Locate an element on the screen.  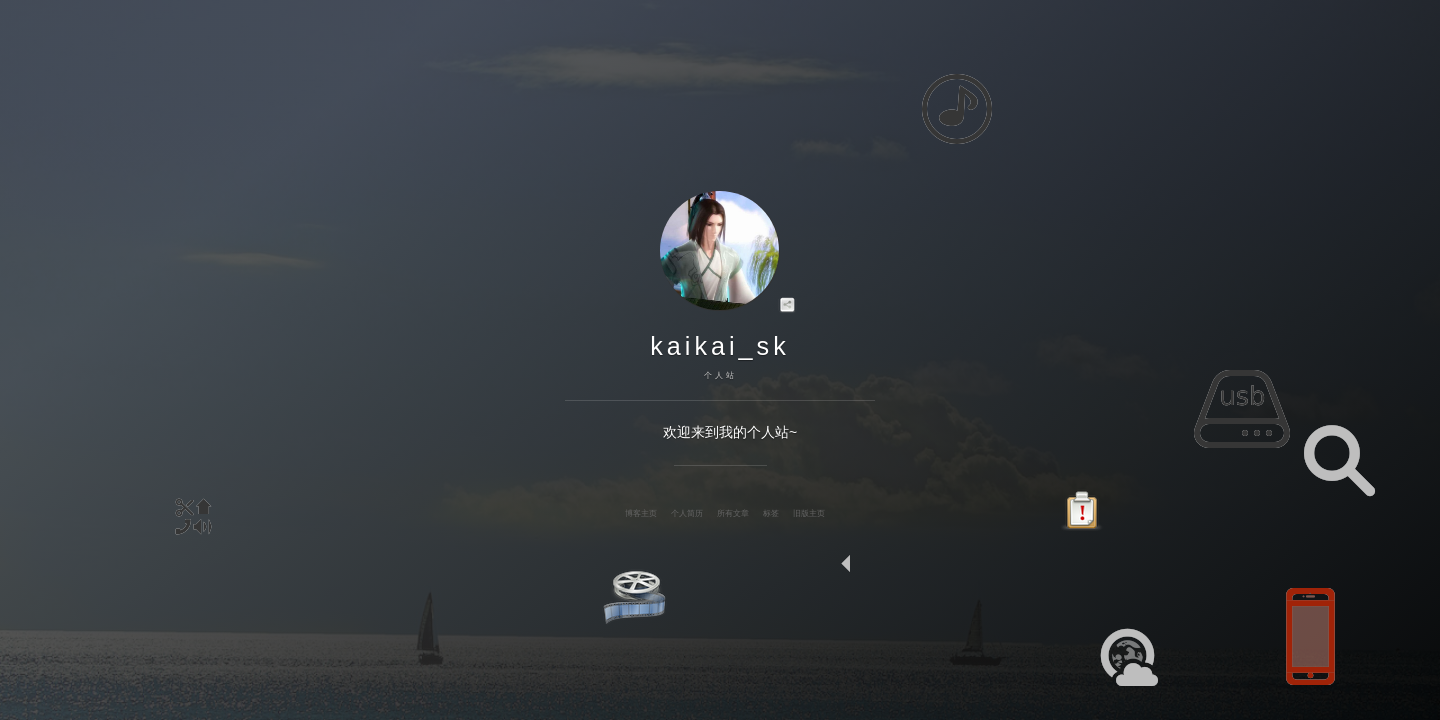
indicates partly cloudy night weather conditions is located at coordinates (1127, 655).